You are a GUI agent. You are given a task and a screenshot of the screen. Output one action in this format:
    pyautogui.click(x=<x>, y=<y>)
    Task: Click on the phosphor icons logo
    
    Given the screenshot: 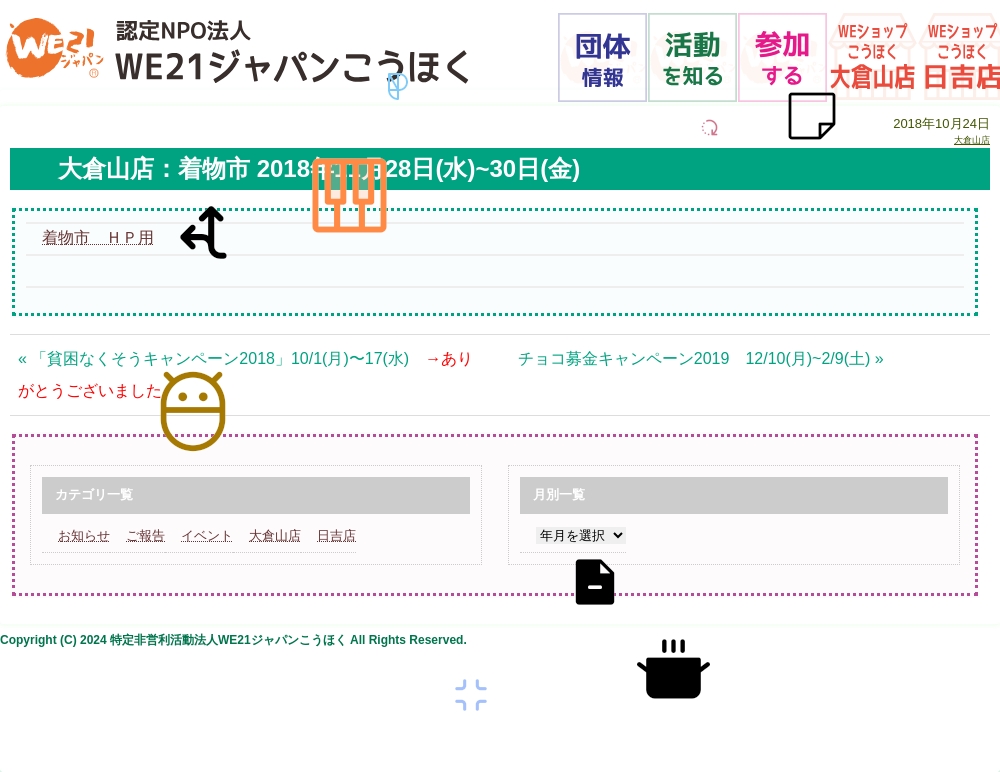 What is the action you would take?
    pyautogui.click(x=396, y=85)
    